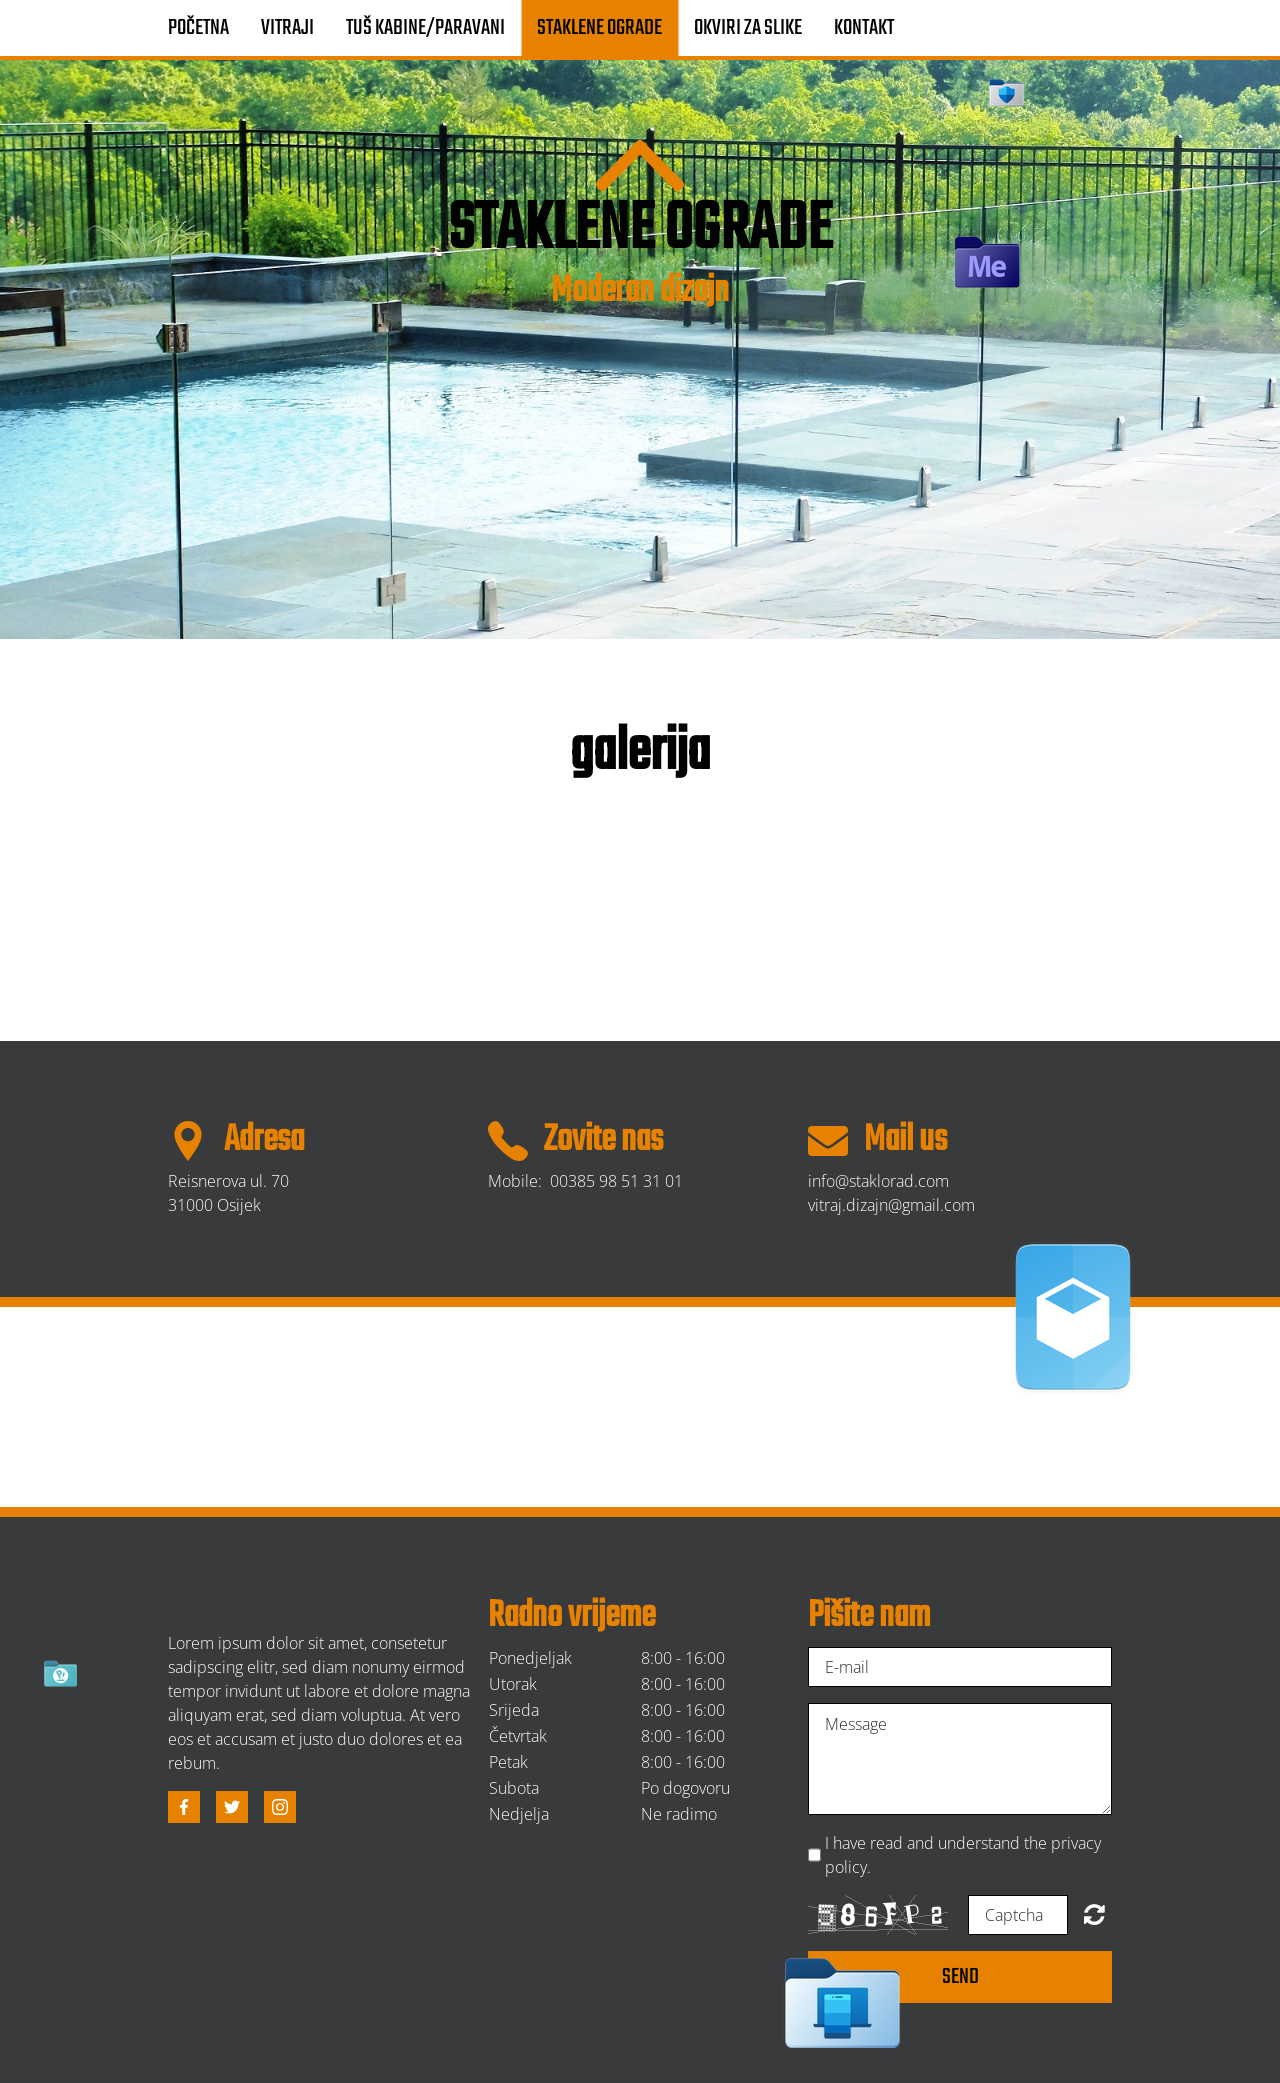  I want to click on a flatpak application package file, so click(1073, 1317).